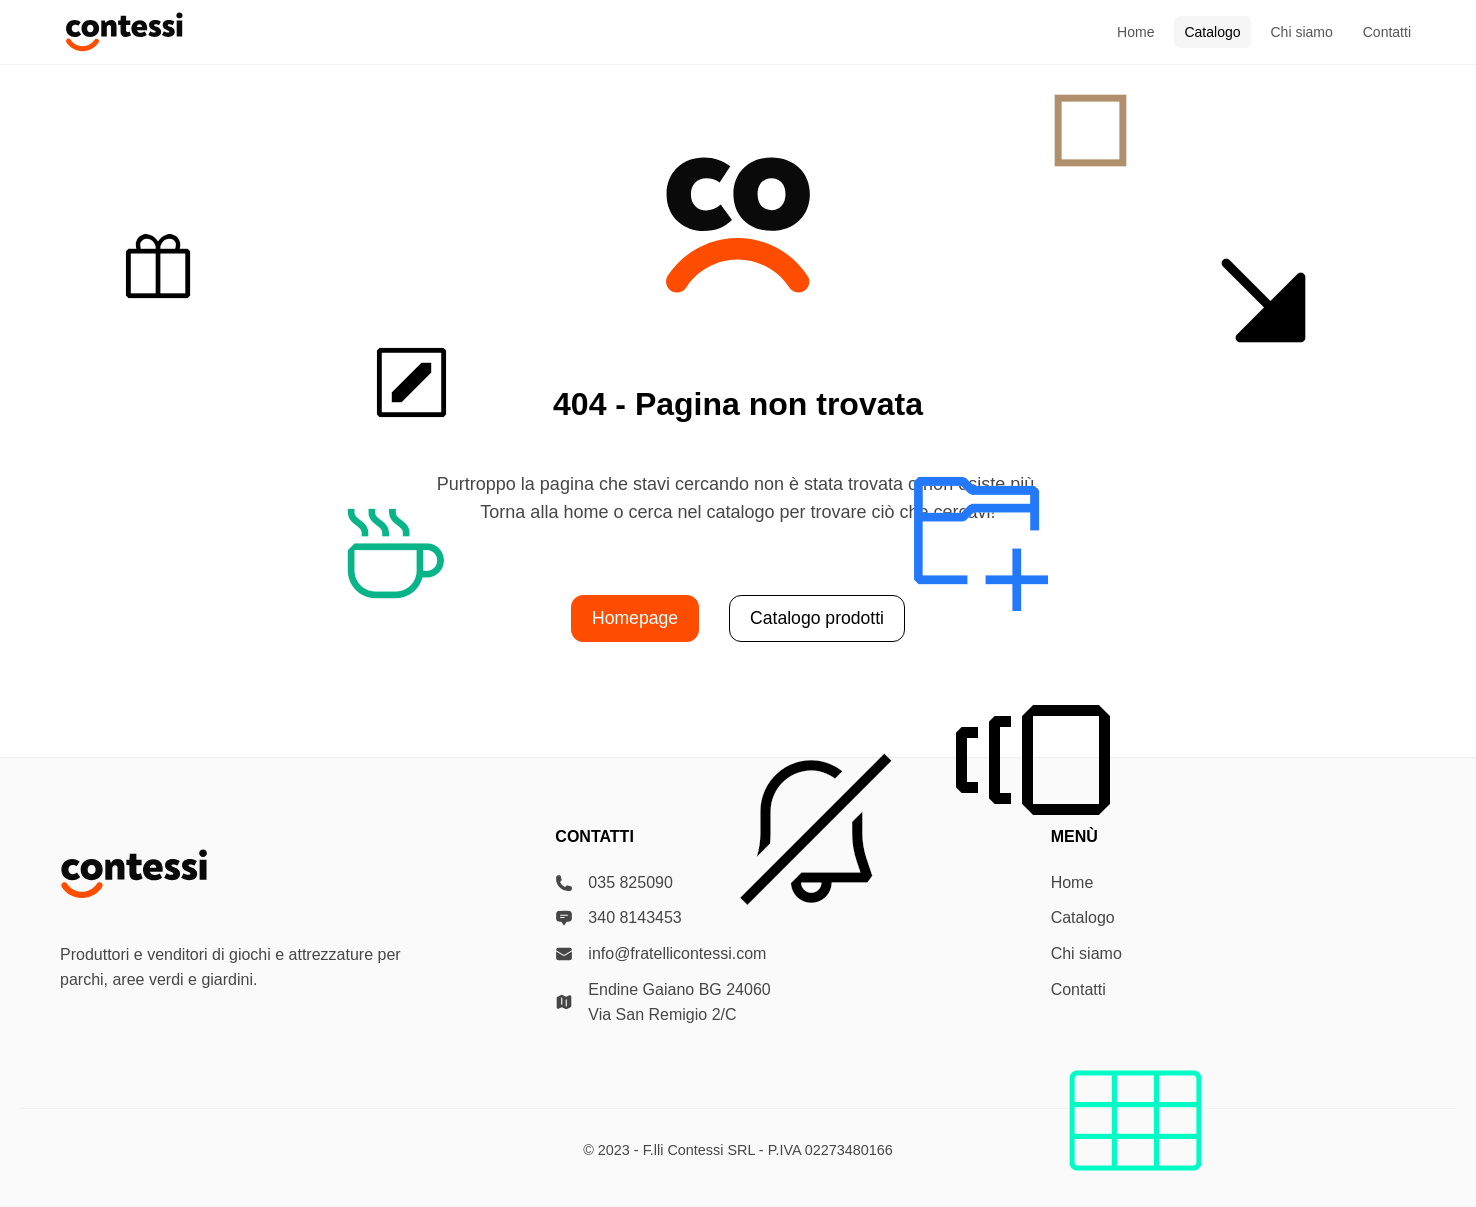 Image resolution: width=1476 pixels, height=1207 pixels. What do you see at coordinates (1033, 760) in the screenshot?
I see `view version history` at bounding box center [1033, 760].